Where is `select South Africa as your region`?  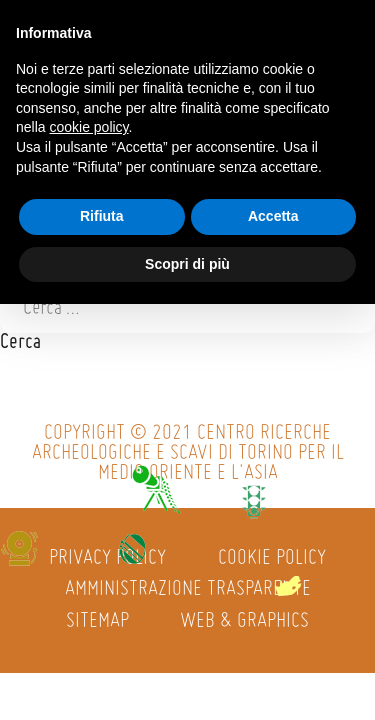 select South Africa as your region is located at coordinates (288, 586).